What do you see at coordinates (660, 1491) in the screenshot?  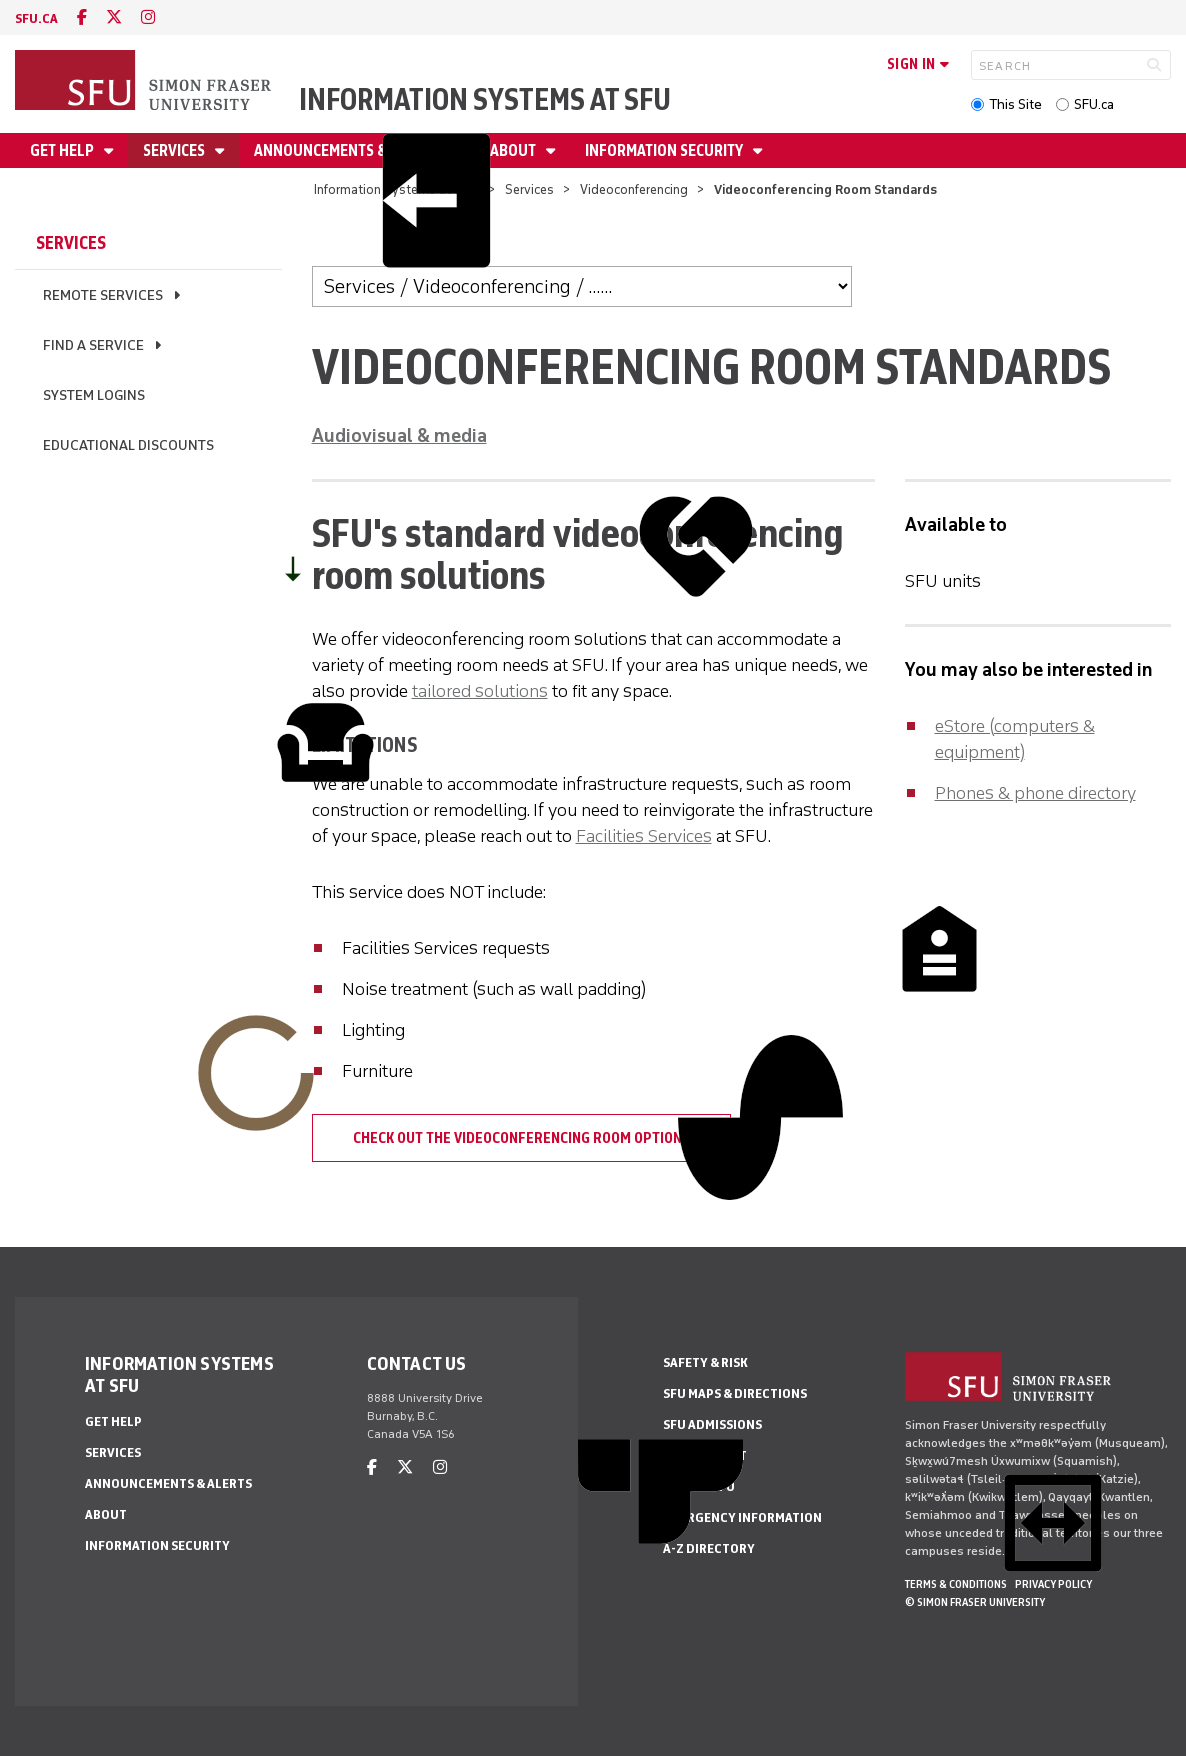 I see `visit top.gg website` at bounding box center [660, 1491].